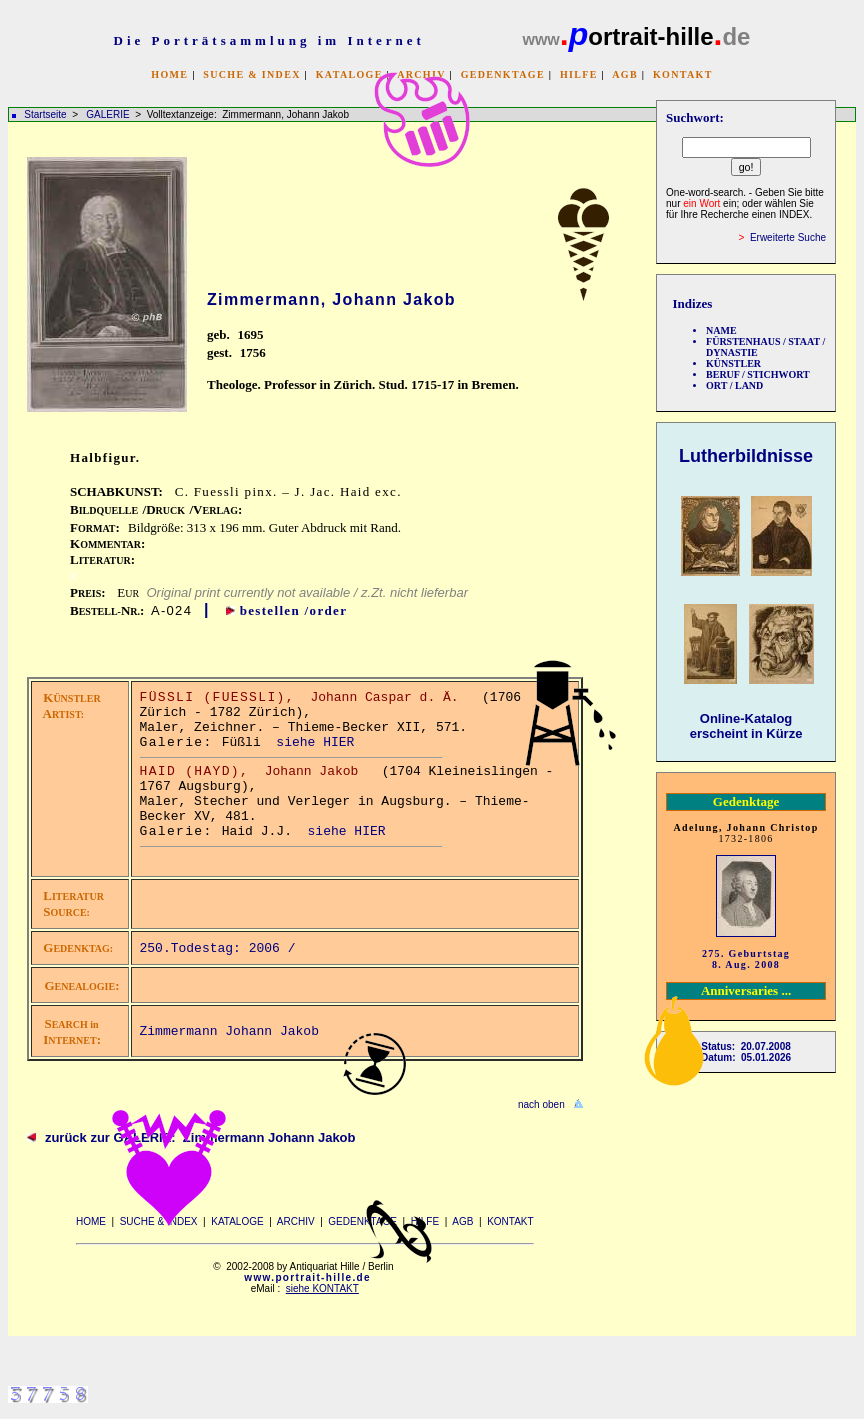 The width and height of the screenshot is (864, 1419). Describe the element at coordinates (674, 1041) in the screenshot. I see `select pear as your game fruit or character` at that location.